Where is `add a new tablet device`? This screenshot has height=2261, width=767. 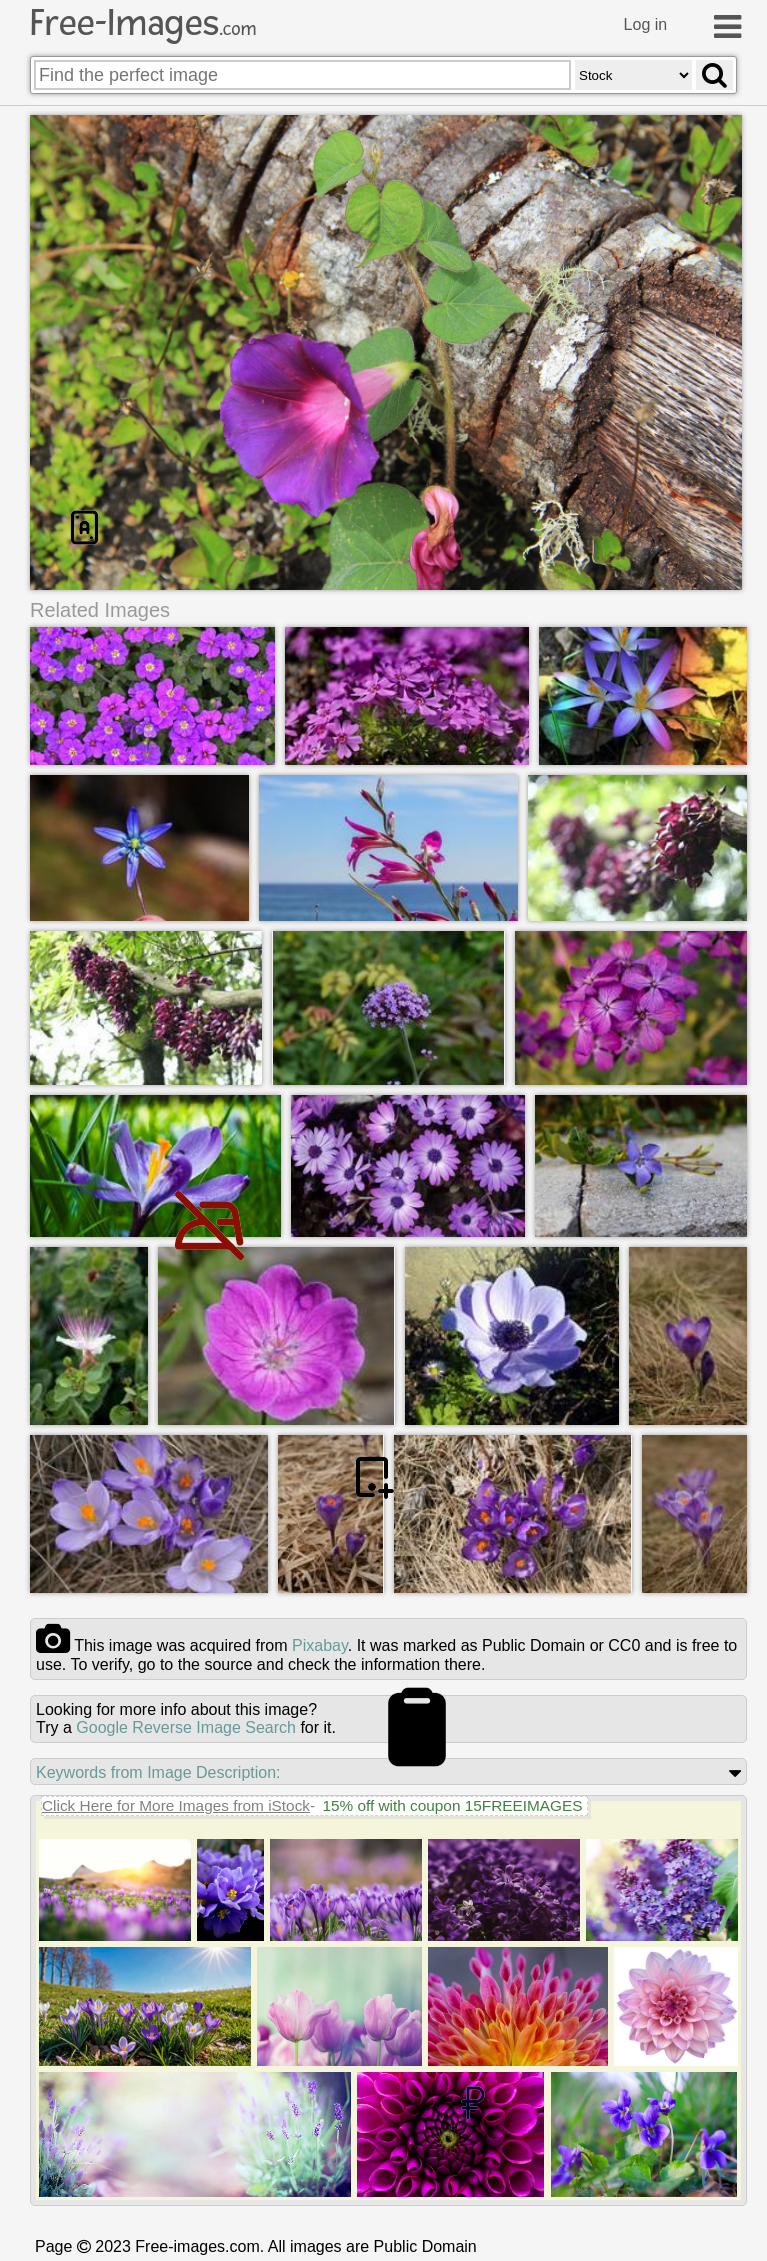
add a new tablet device is located at coordinates (372, 1477).